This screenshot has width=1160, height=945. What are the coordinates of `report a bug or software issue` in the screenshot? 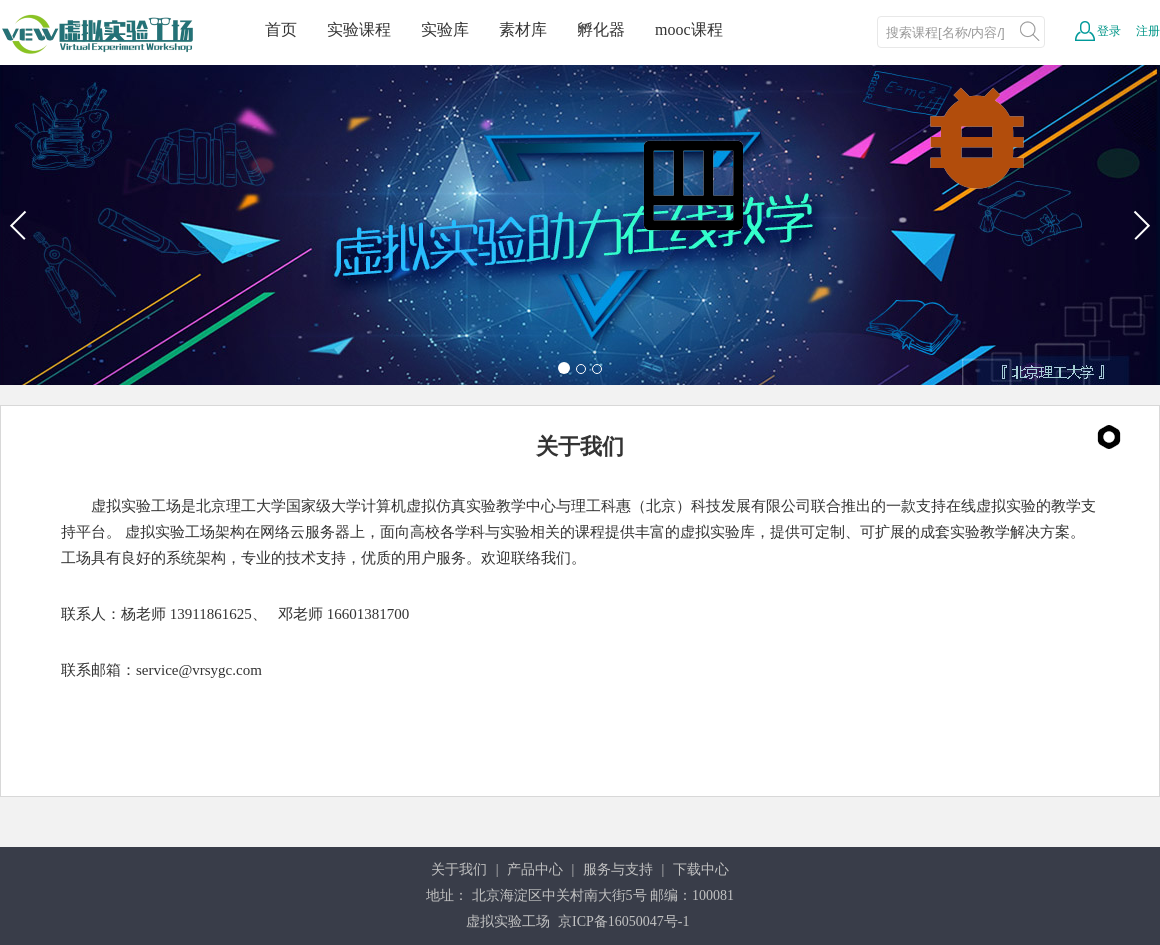 It's located at (977, 137).